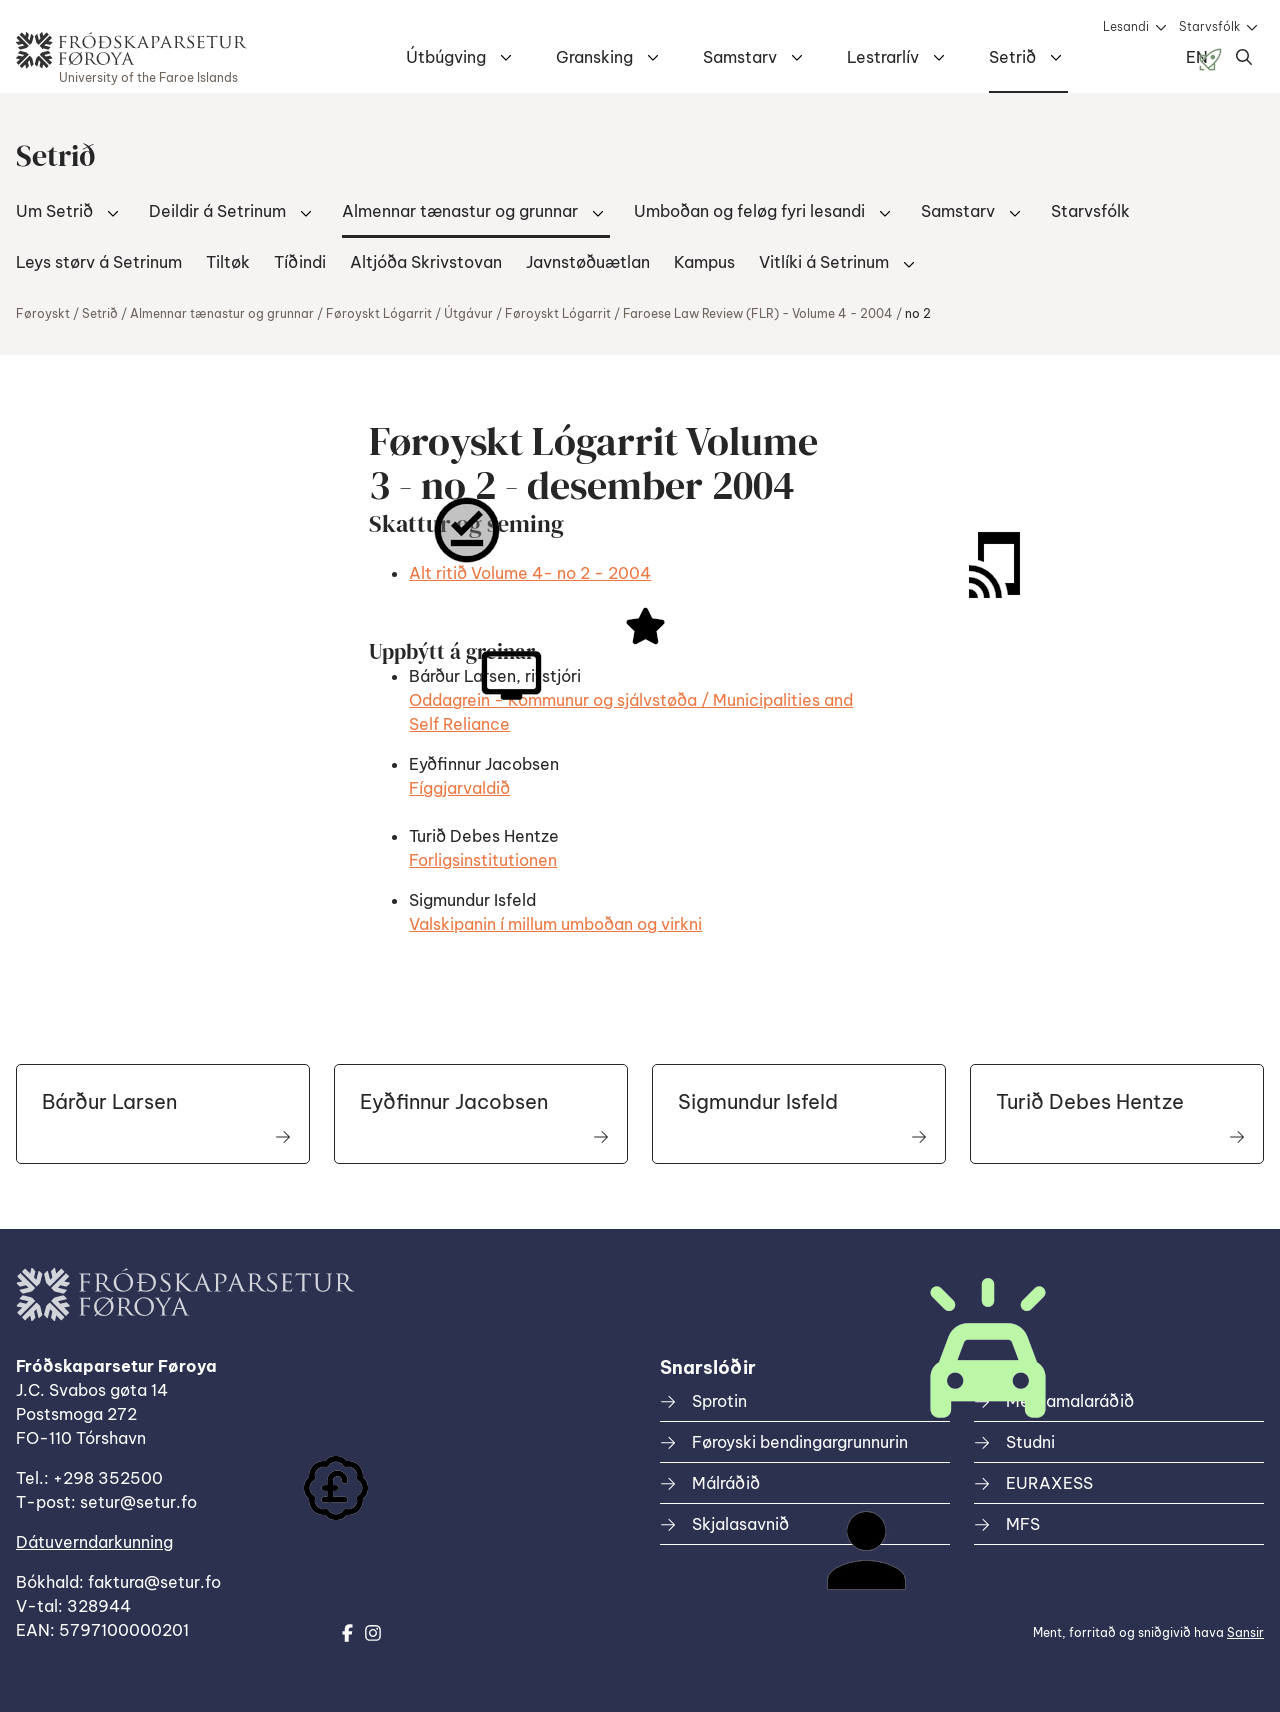  Describe the element at coordinates (988, 1352) in the screenshot. I see `indicates vehicle is currently active or running` at that location.